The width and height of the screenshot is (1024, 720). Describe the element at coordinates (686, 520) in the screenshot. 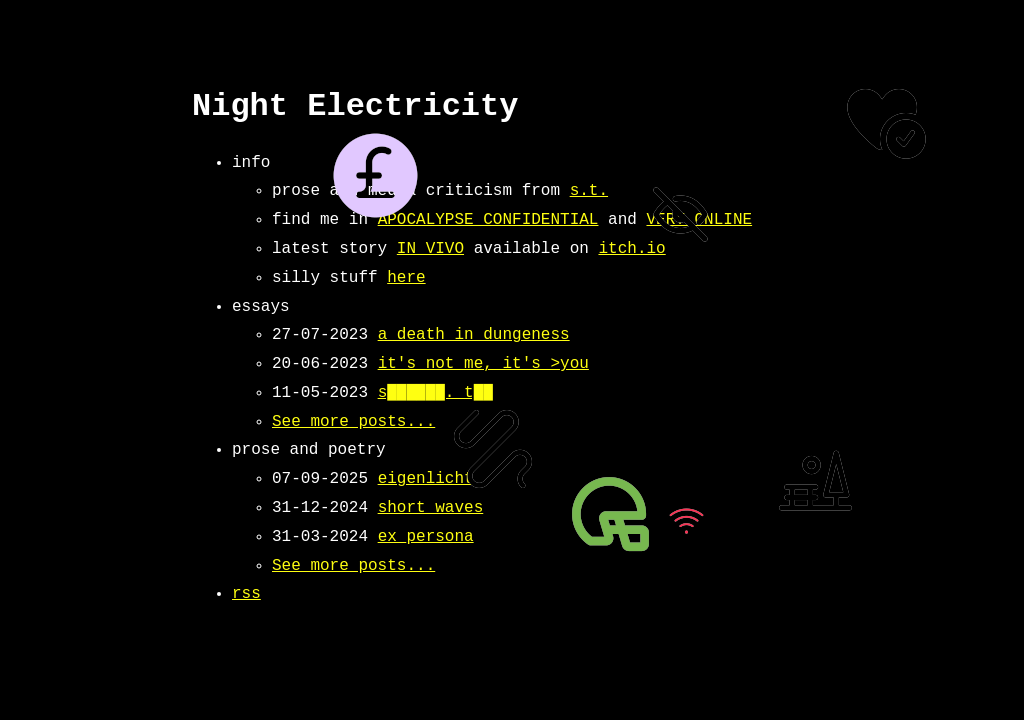

I see `strong wifi signal strength` at that location.